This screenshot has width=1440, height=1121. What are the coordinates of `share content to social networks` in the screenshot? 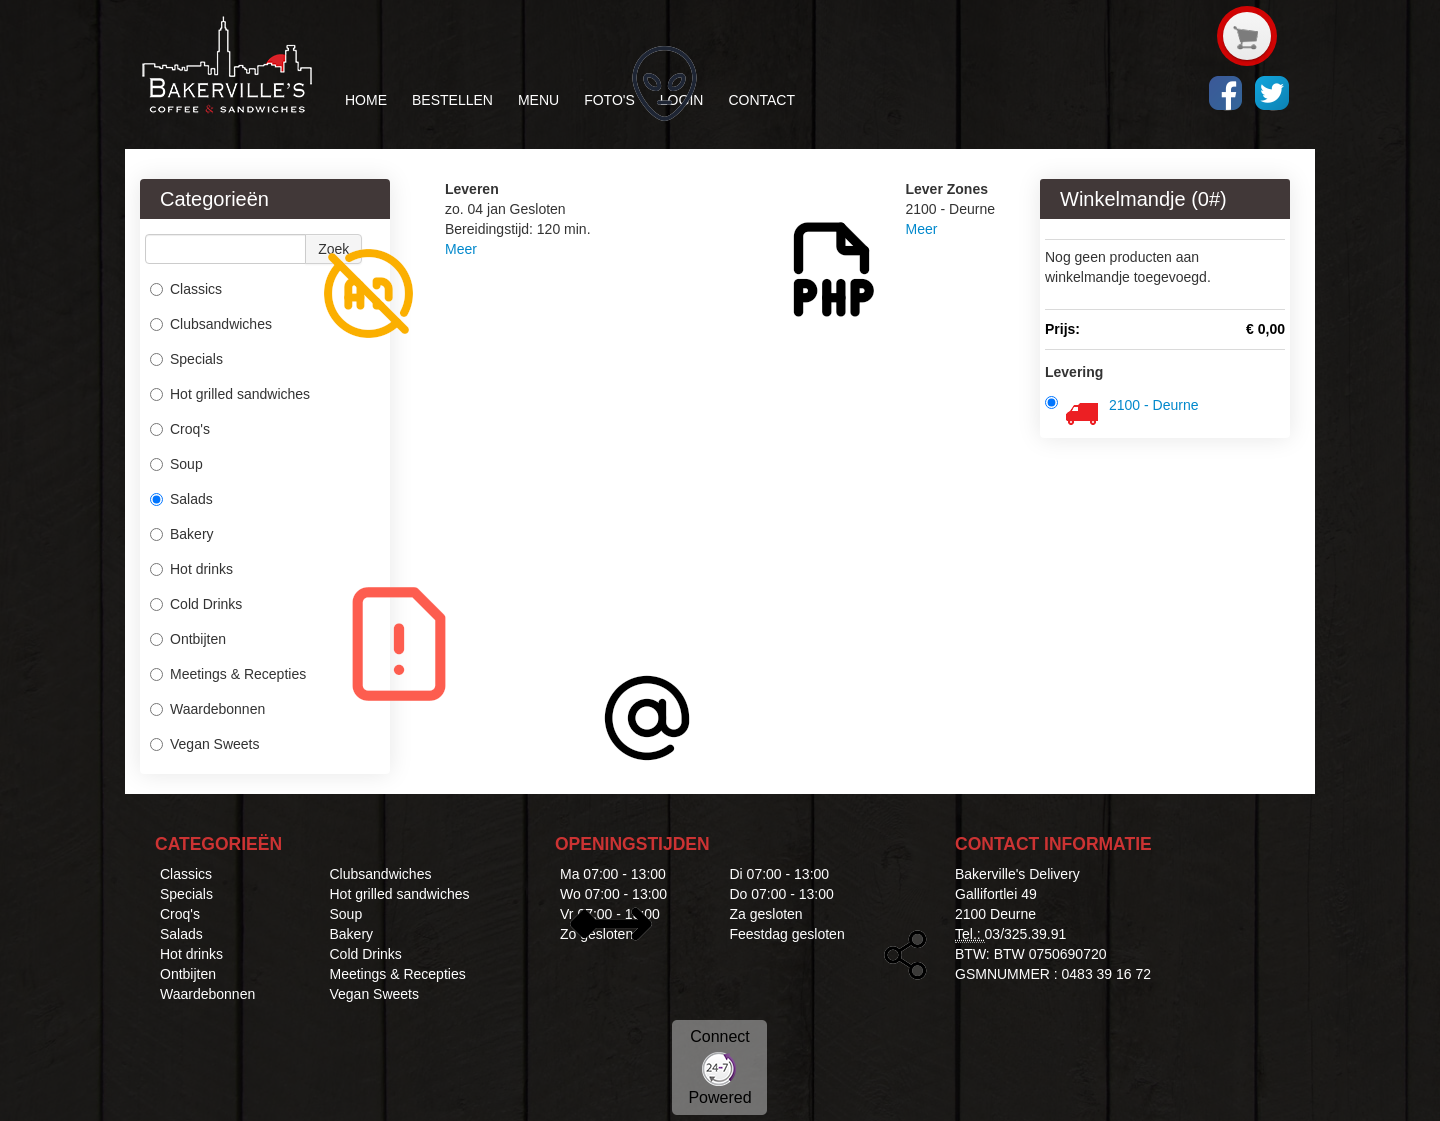 It's located at (907, 955).